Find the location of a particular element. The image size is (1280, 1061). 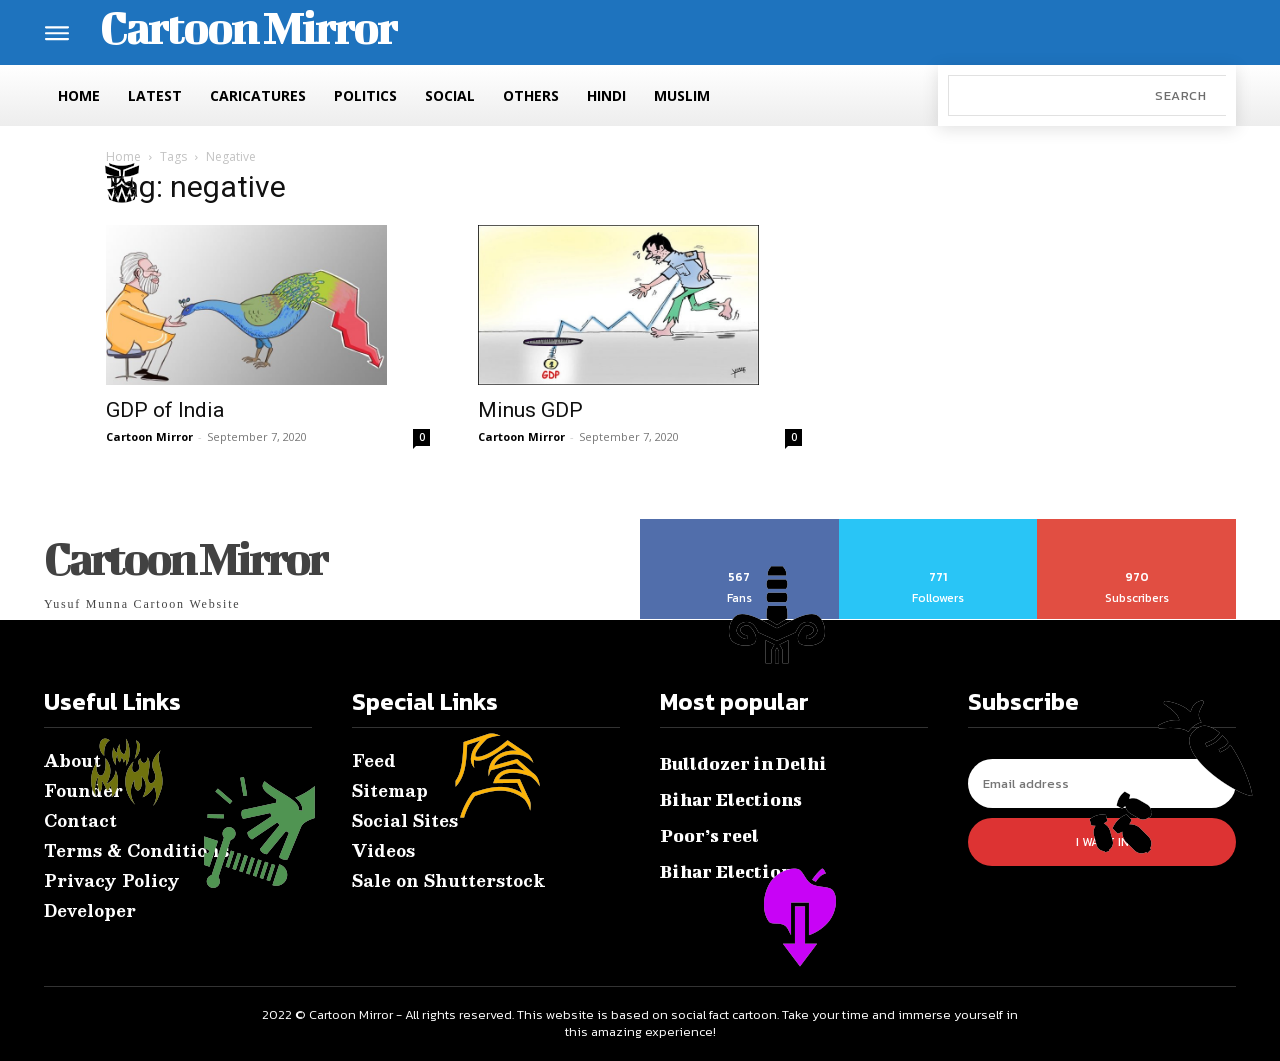

select a sword or melee weapon is located at coordinates (777, 614).